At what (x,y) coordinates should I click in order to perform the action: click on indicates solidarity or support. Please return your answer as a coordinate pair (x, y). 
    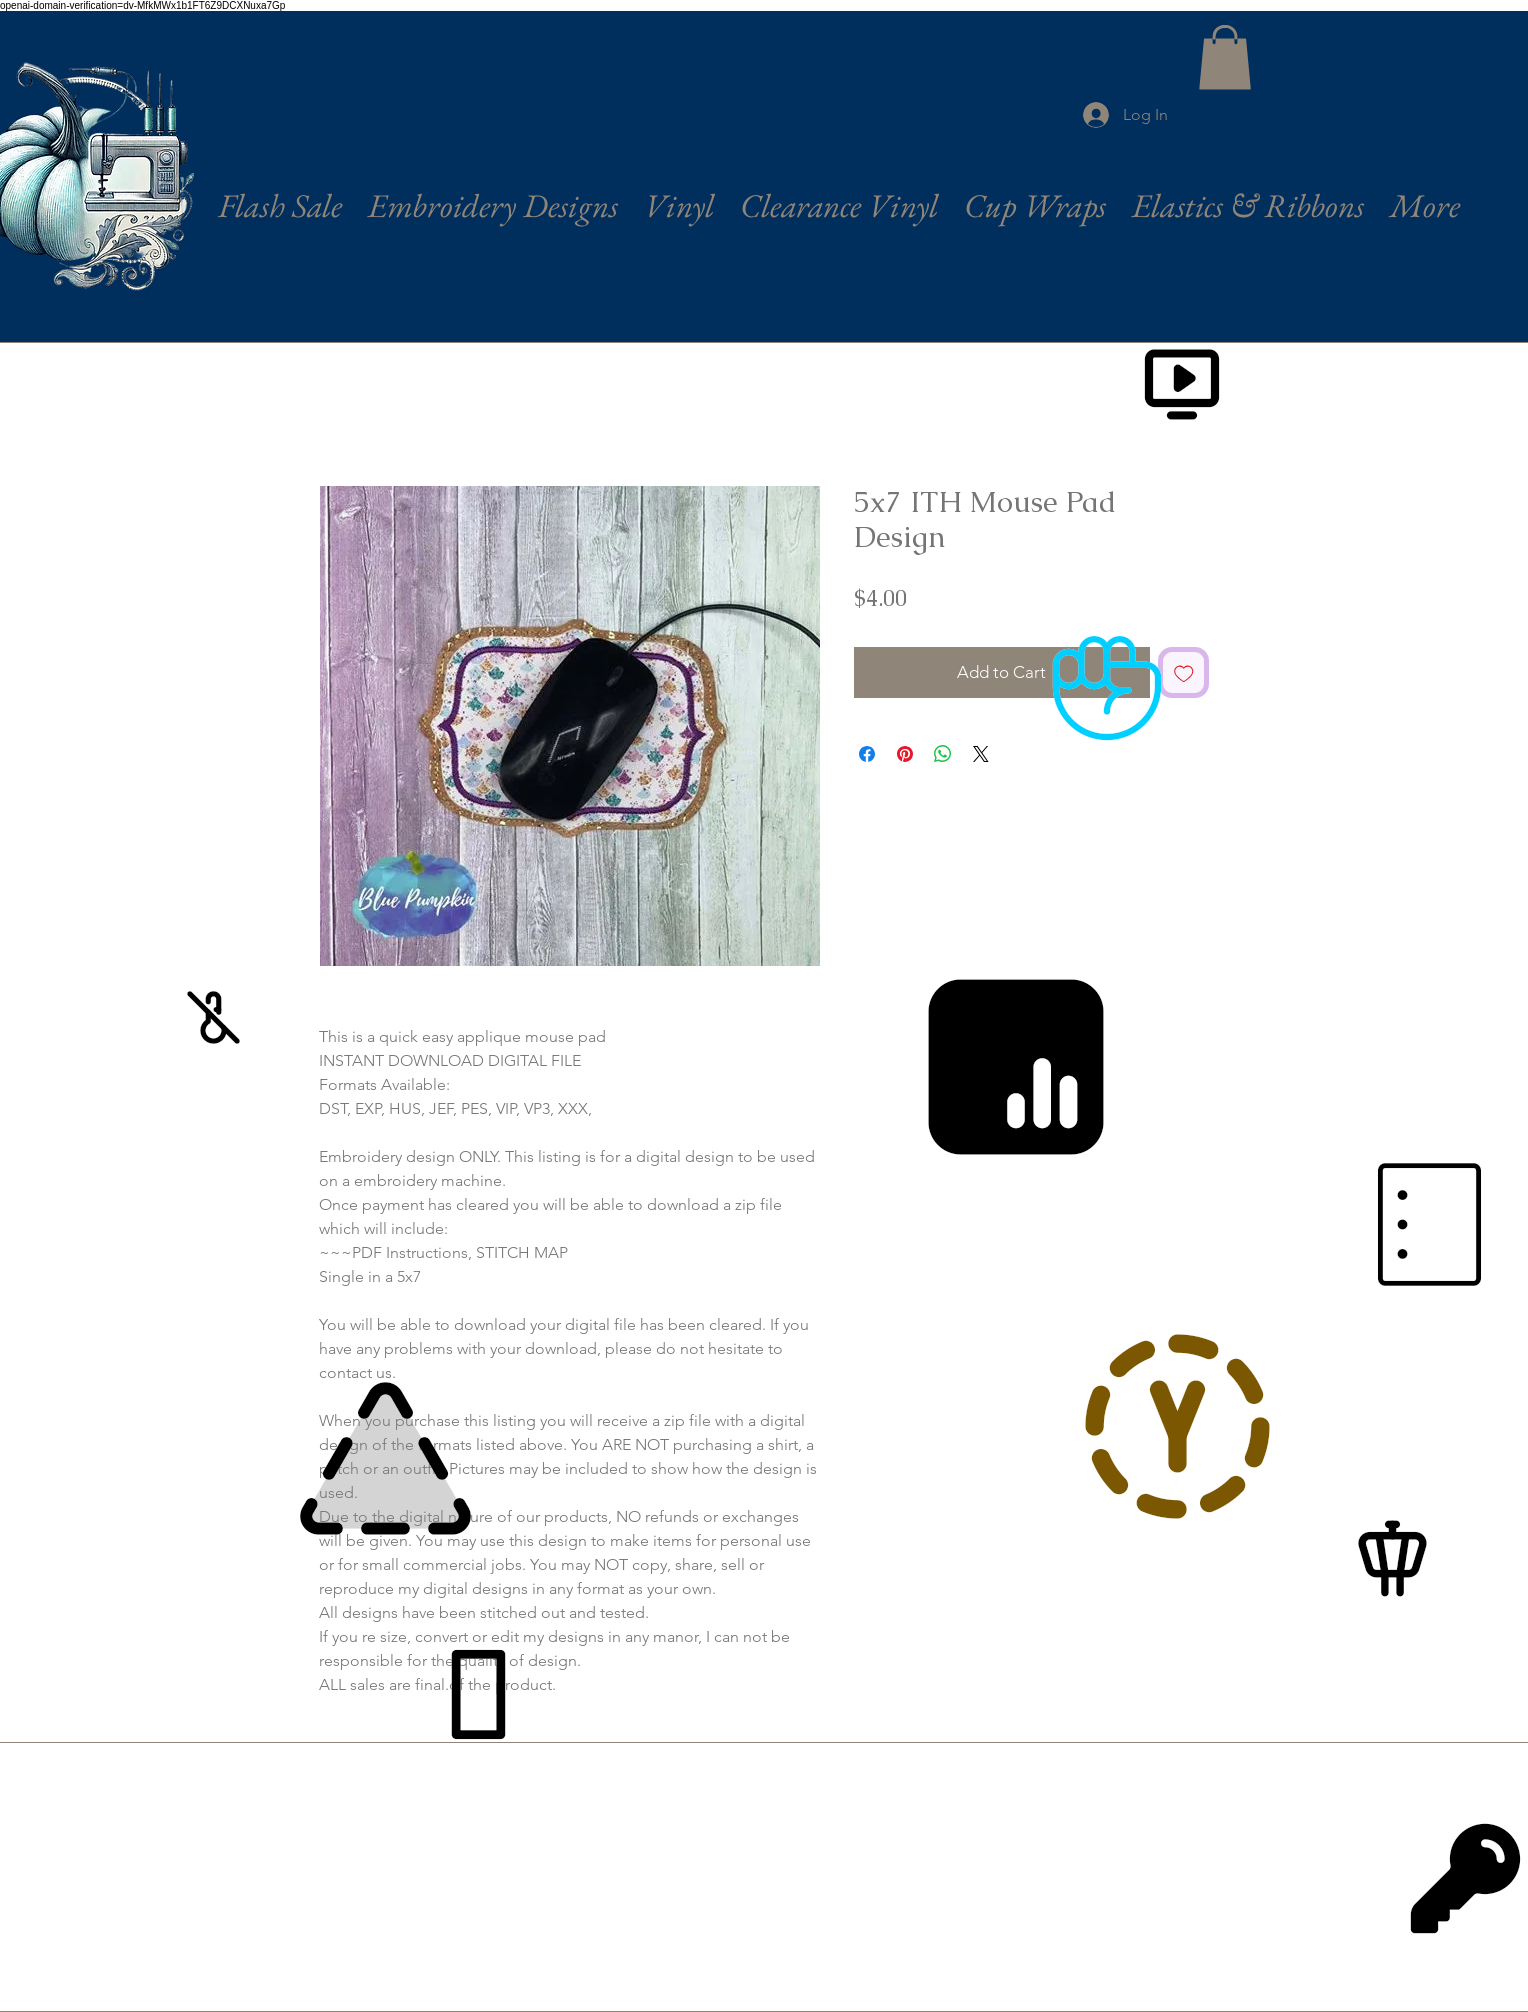
    Looking at the image, I should click on (1107, 686).